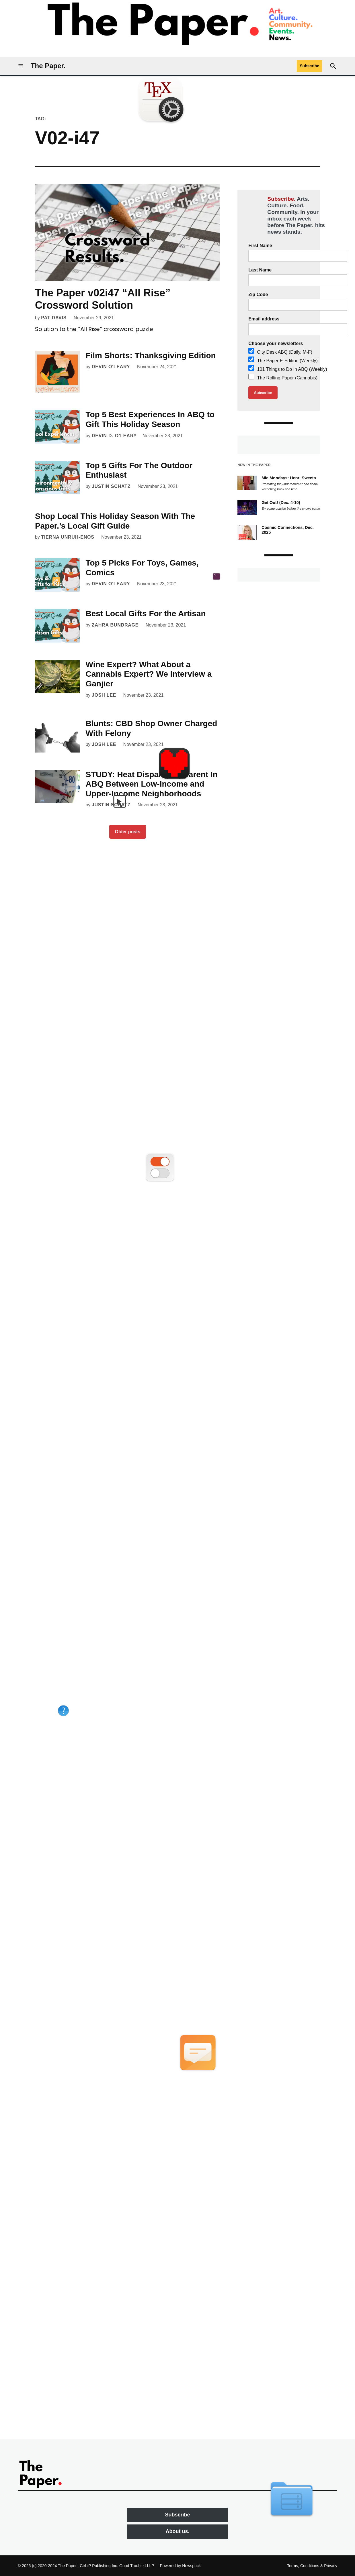  What do you see at coordinates (174, 763) in the screenshot?
I see `launch undertale` at bounding box center [174, 763].